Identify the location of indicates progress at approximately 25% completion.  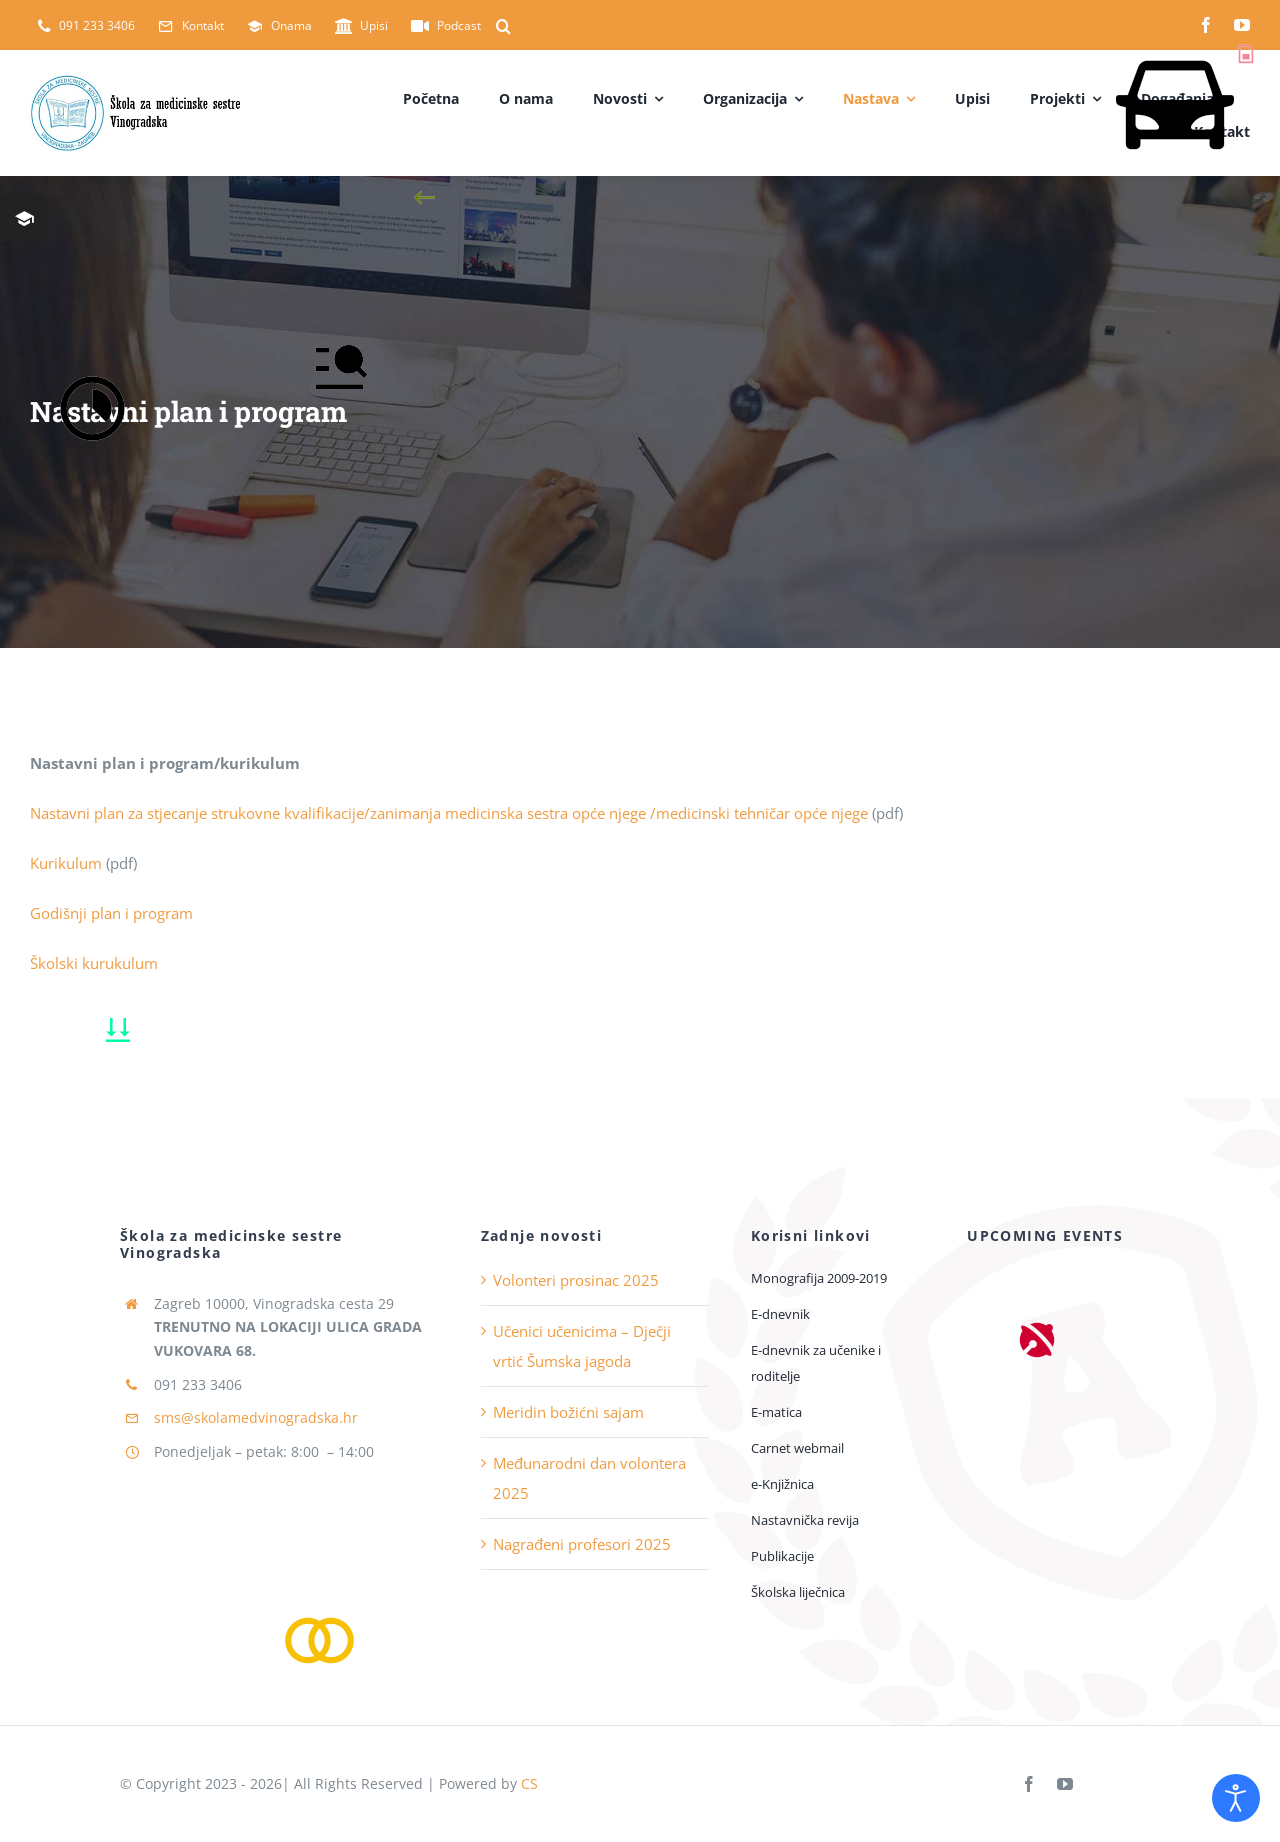
(92, 408).